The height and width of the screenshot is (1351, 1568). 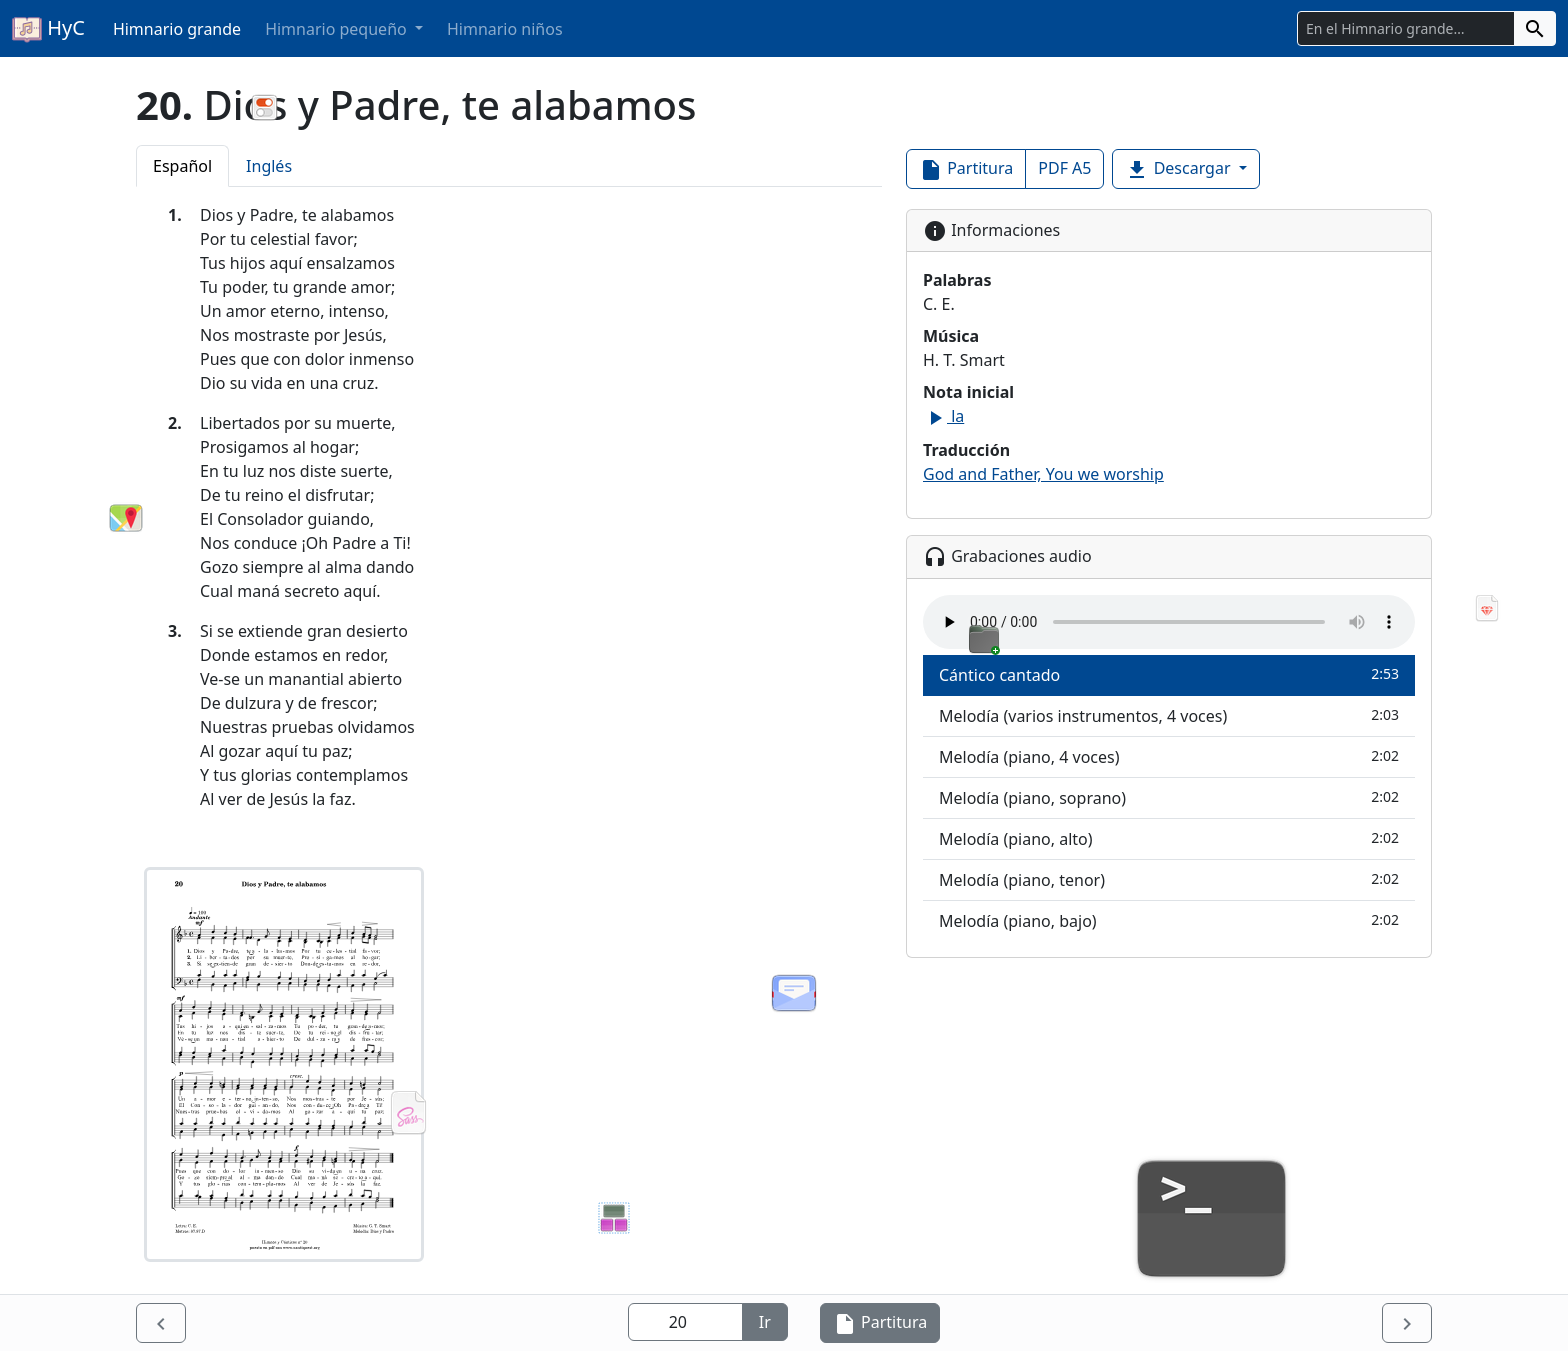 What do you see at coordinates (1487, 608) in the screenshot?
I see `a ruby programming language source file` at bounding box center [1487, 608].